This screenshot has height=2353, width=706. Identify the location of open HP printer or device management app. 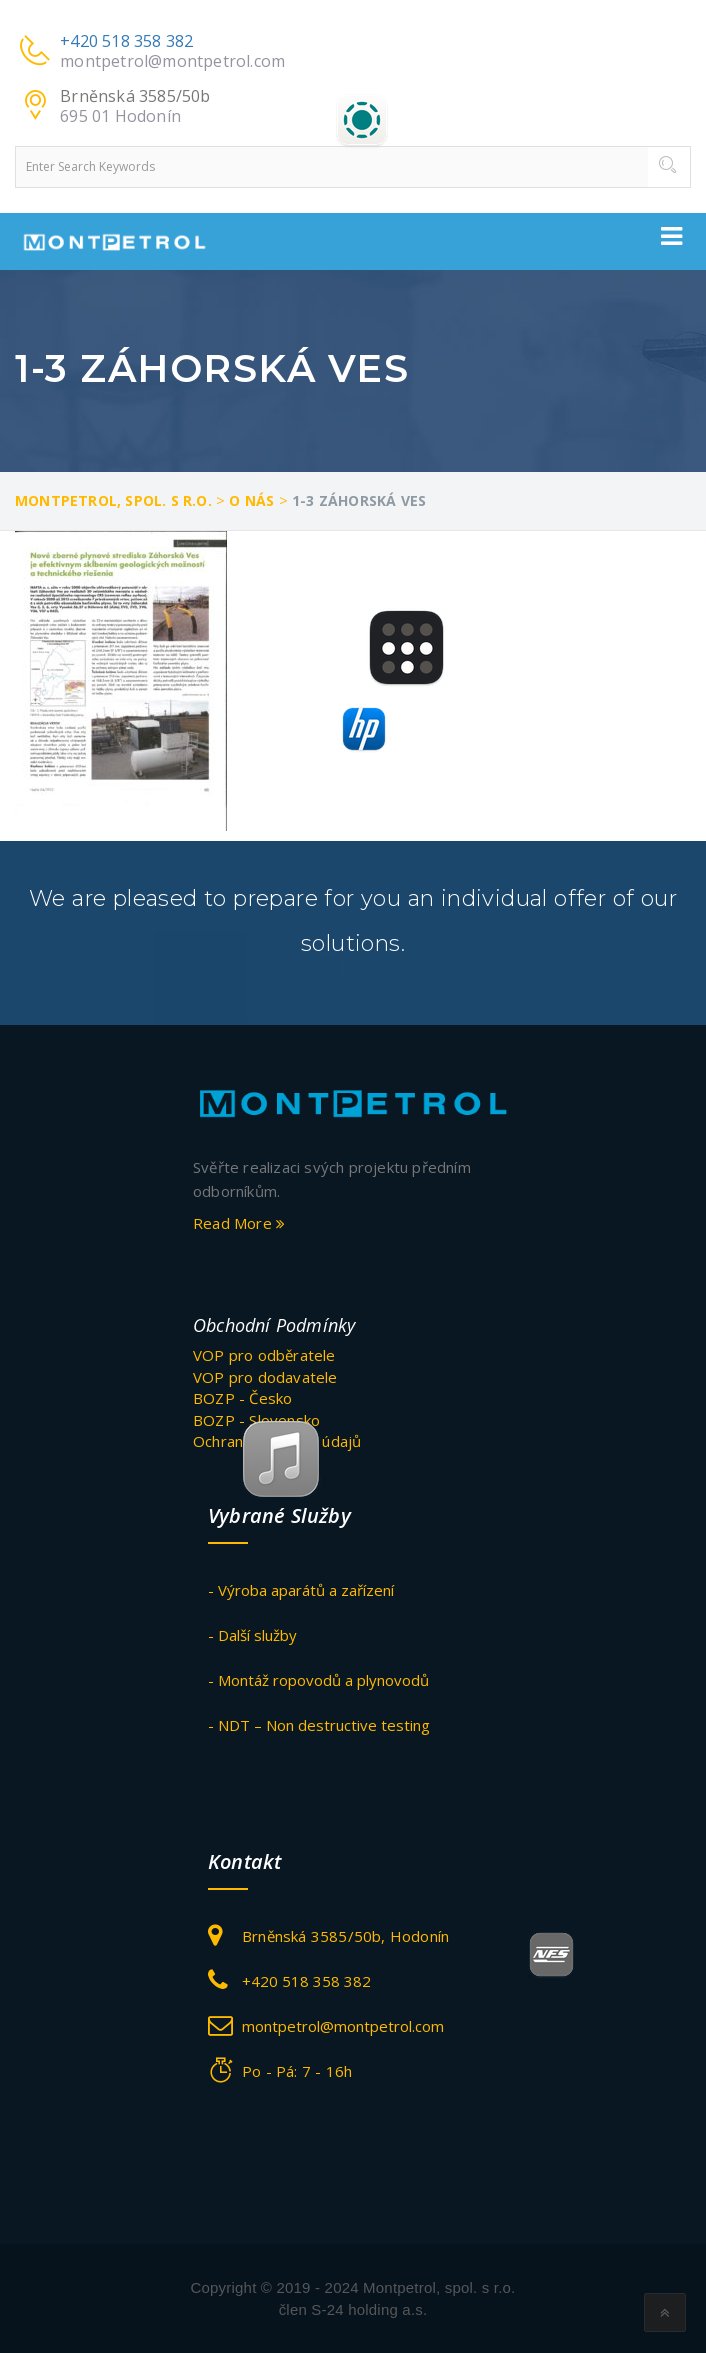
(364, 729).